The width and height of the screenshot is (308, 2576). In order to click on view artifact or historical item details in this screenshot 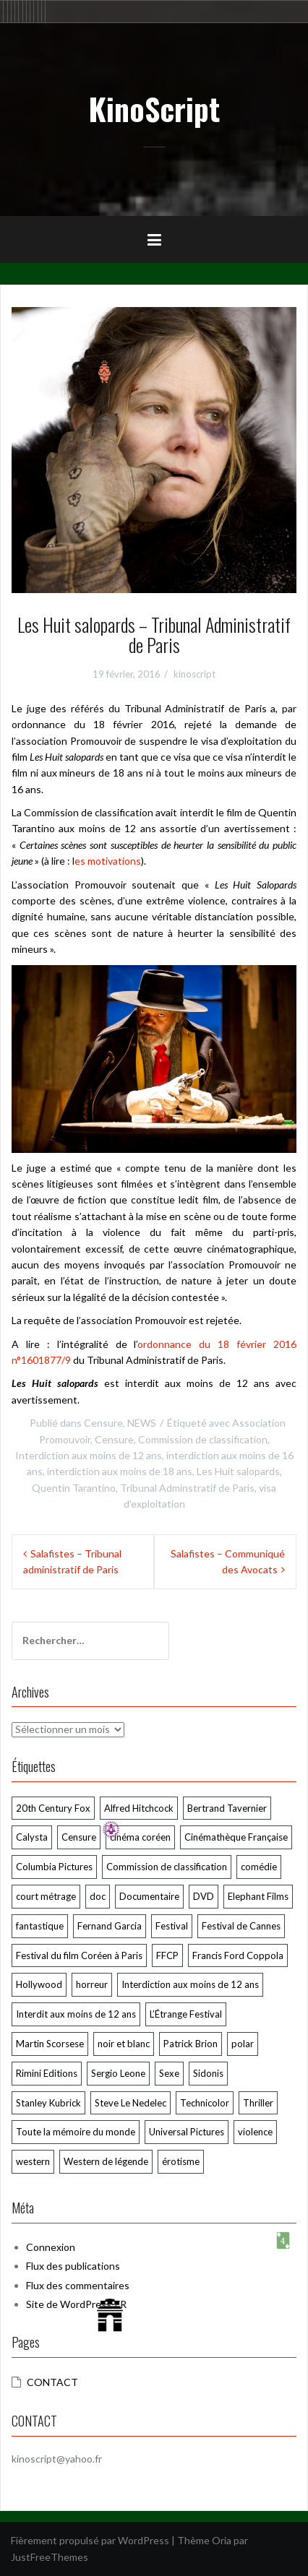, I will do `click(104, 371)`.